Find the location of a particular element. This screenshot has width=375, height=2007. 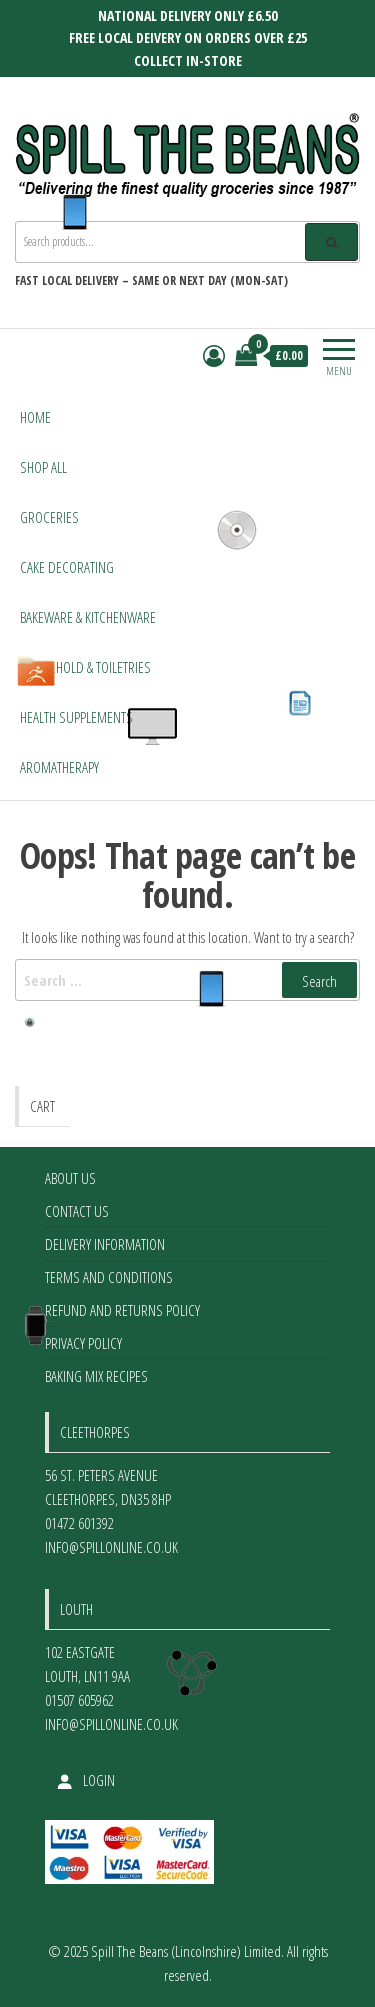

indicates optical disc drive or CD/DVD media is located at coordinates (237, 530).